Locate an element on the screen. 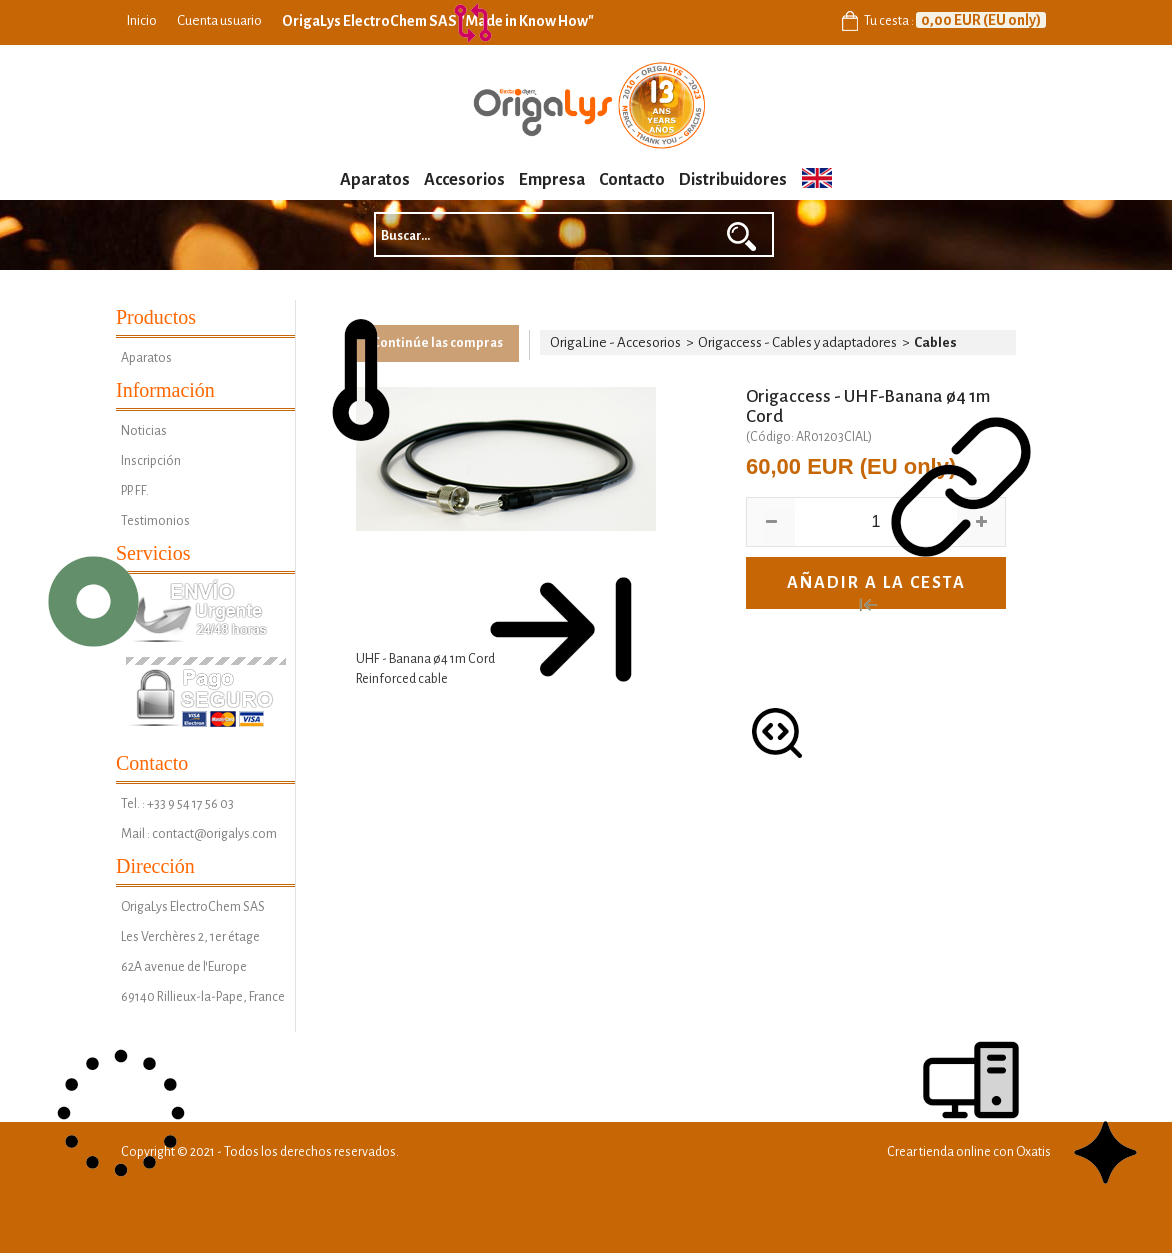 The image size is (1172, 1253). view current temperature is located at coordinates (361, 380).